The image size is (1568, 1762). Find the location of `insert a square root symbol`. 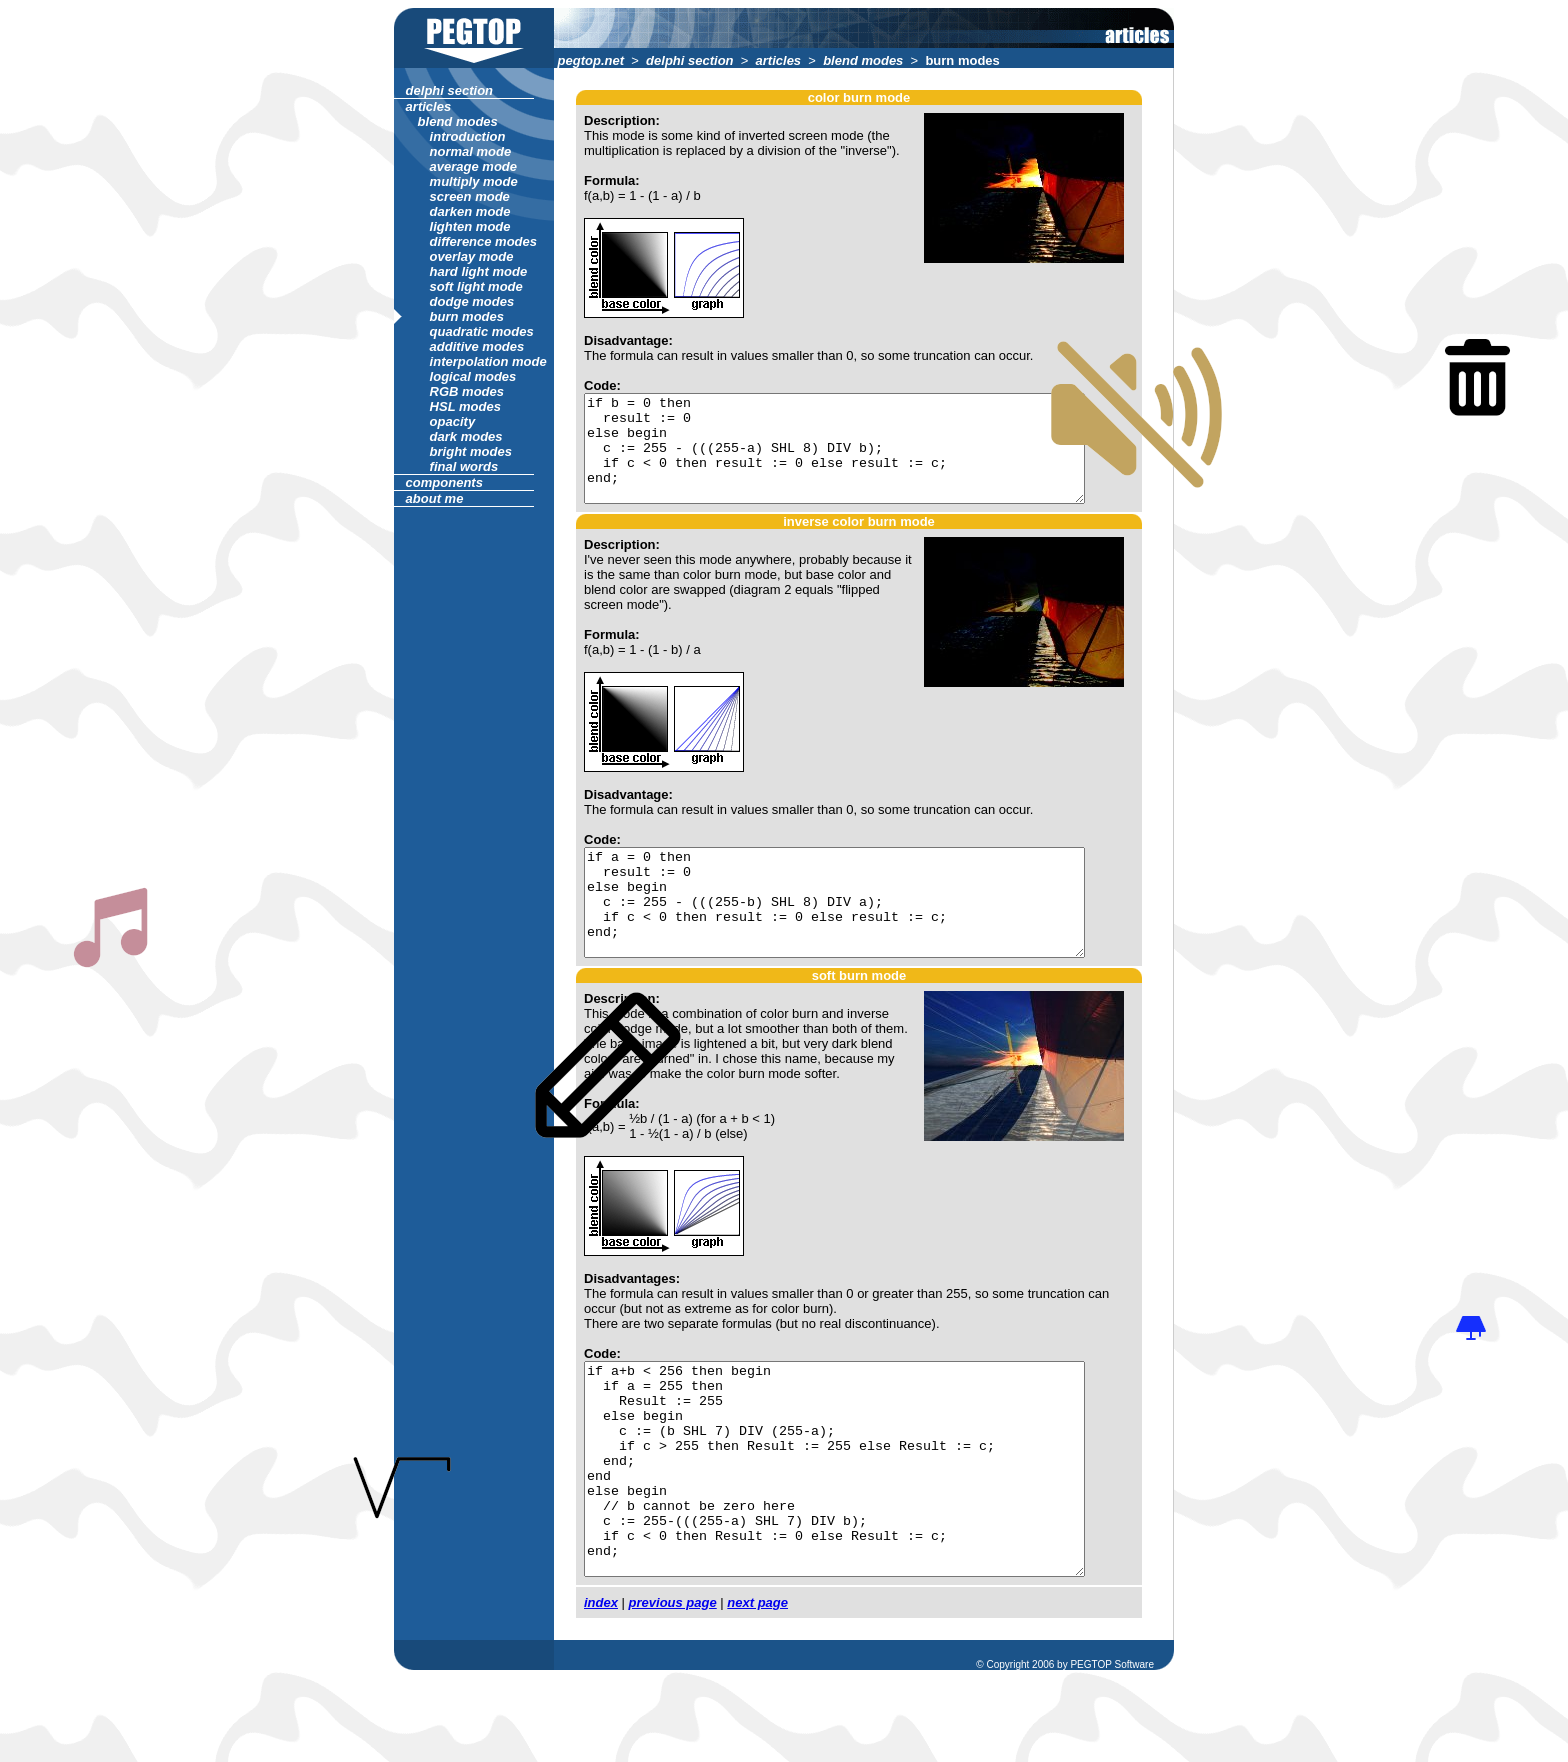

insert a square root symbol is located at coordinates (398, 1480).